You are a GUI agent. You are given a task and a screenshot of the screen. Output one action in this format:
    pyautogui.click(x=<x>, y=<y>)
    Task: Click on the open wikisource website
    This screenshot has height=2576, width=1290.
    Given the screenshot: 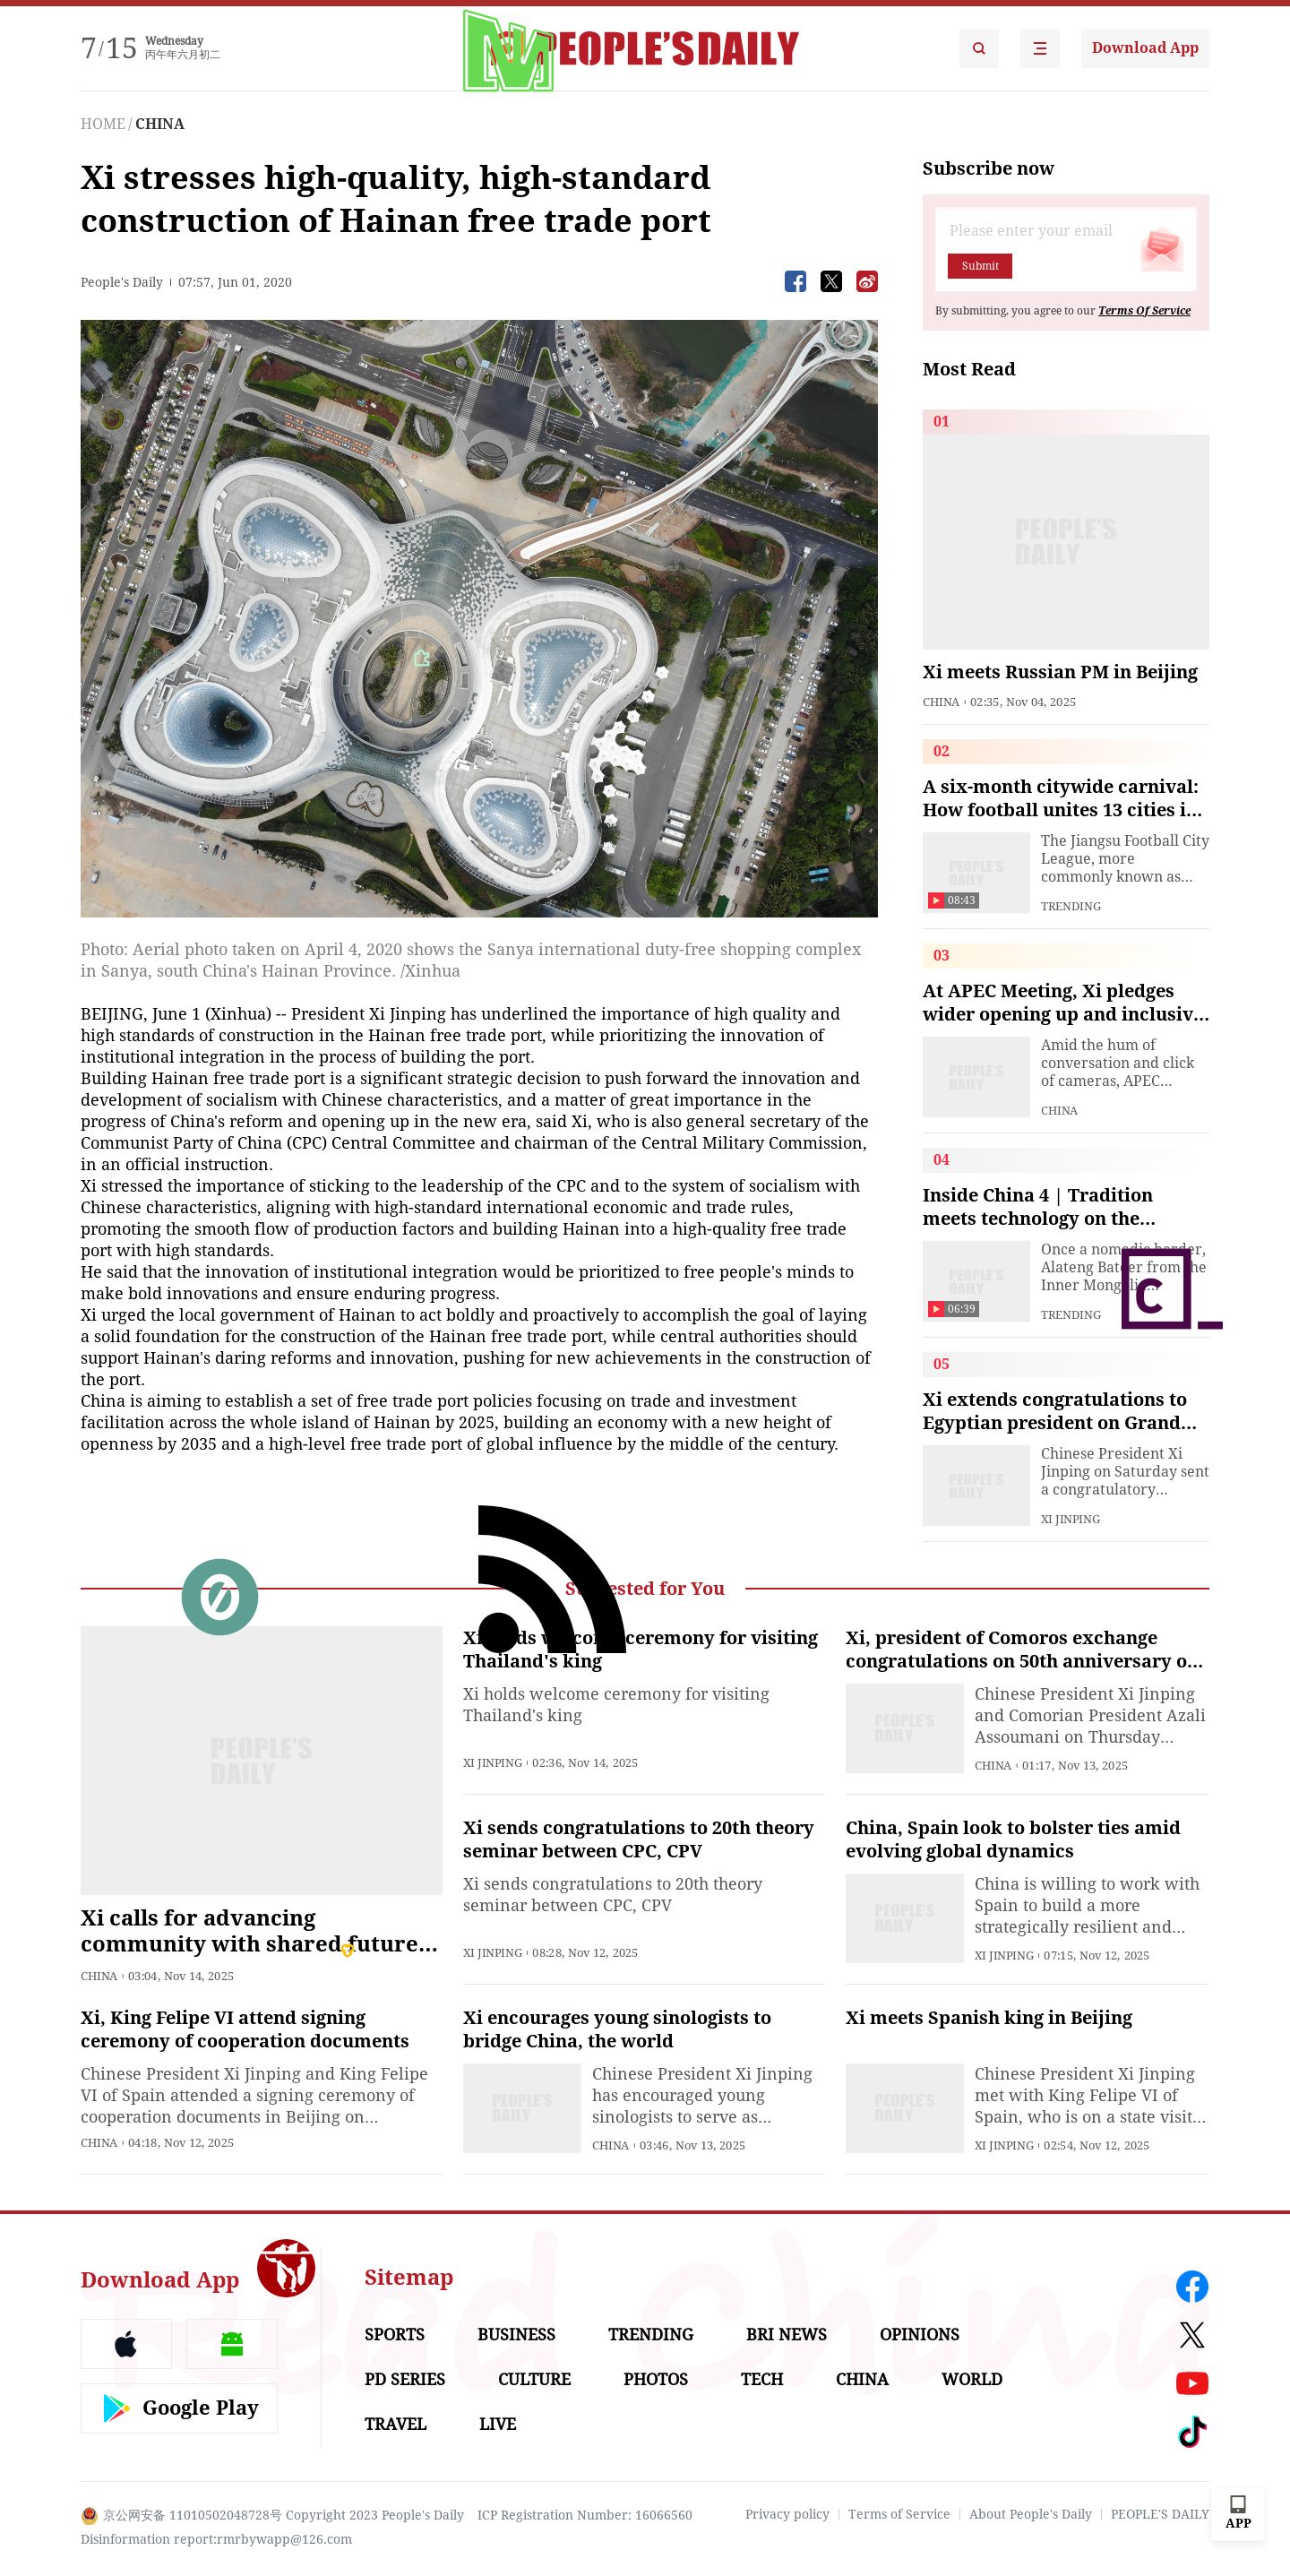 What is the action you would take?
    pyautogui.click(x=286, y=2268)
    